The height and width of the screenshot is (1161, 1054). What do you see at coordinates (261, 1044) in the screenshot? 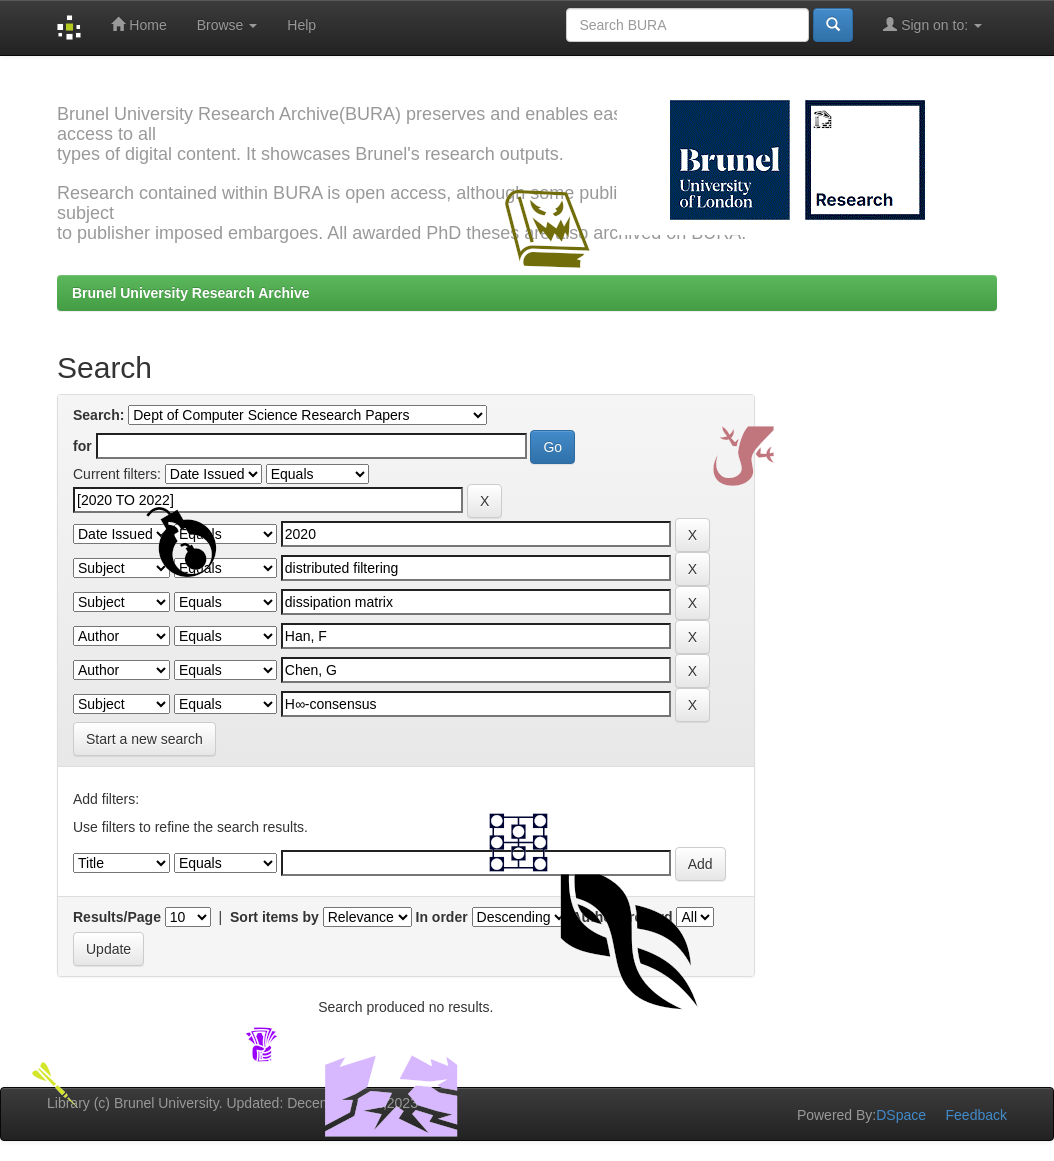
I see `make a purchase or payment` at bounding box center [261, 1044].